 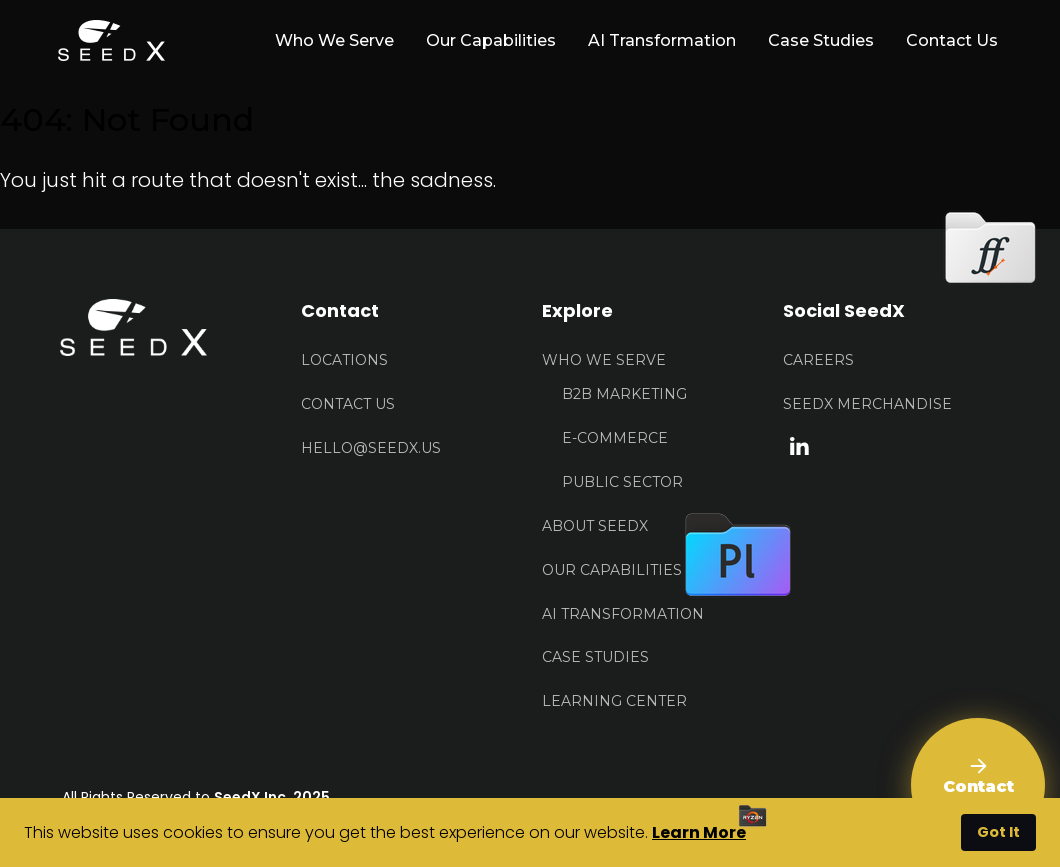 What do you see at coordinates (737, 557) in the screenshot?
I see `open folder containing Adobe Prelude project files` at bounding box center [737, 557].